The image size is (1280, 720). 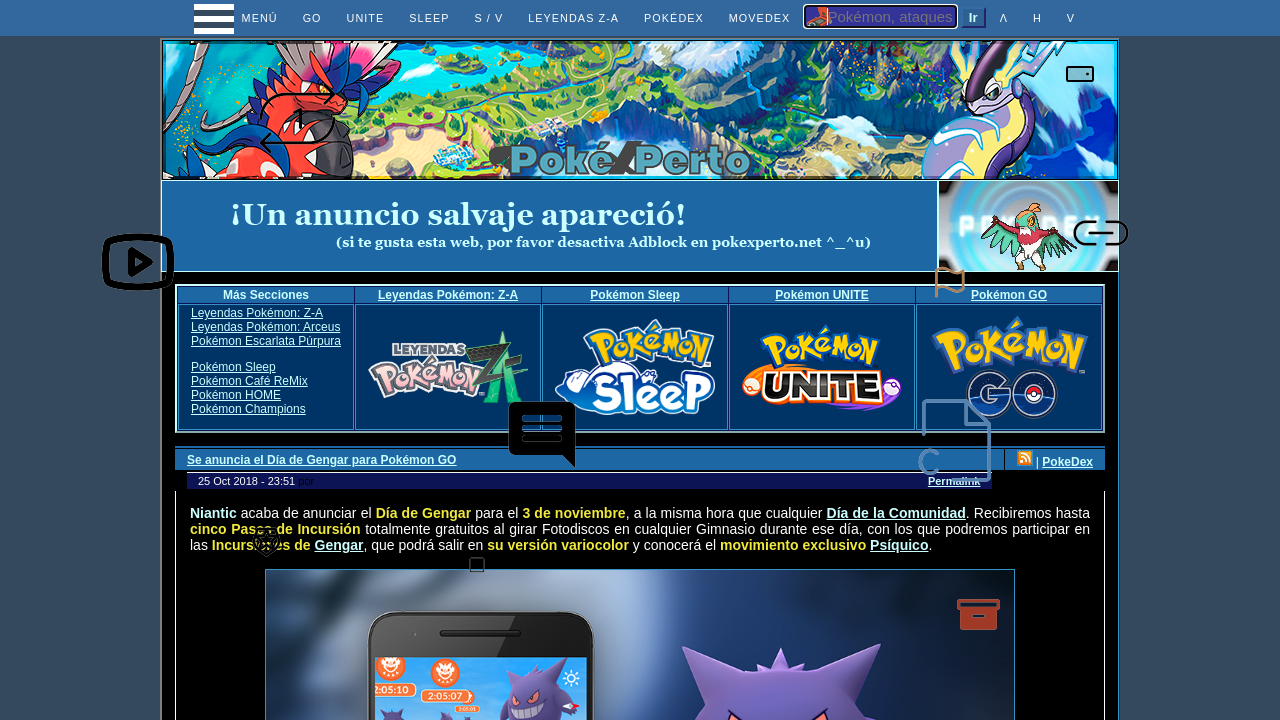 I want to click on stop media playback, so click(x=477, y=565).